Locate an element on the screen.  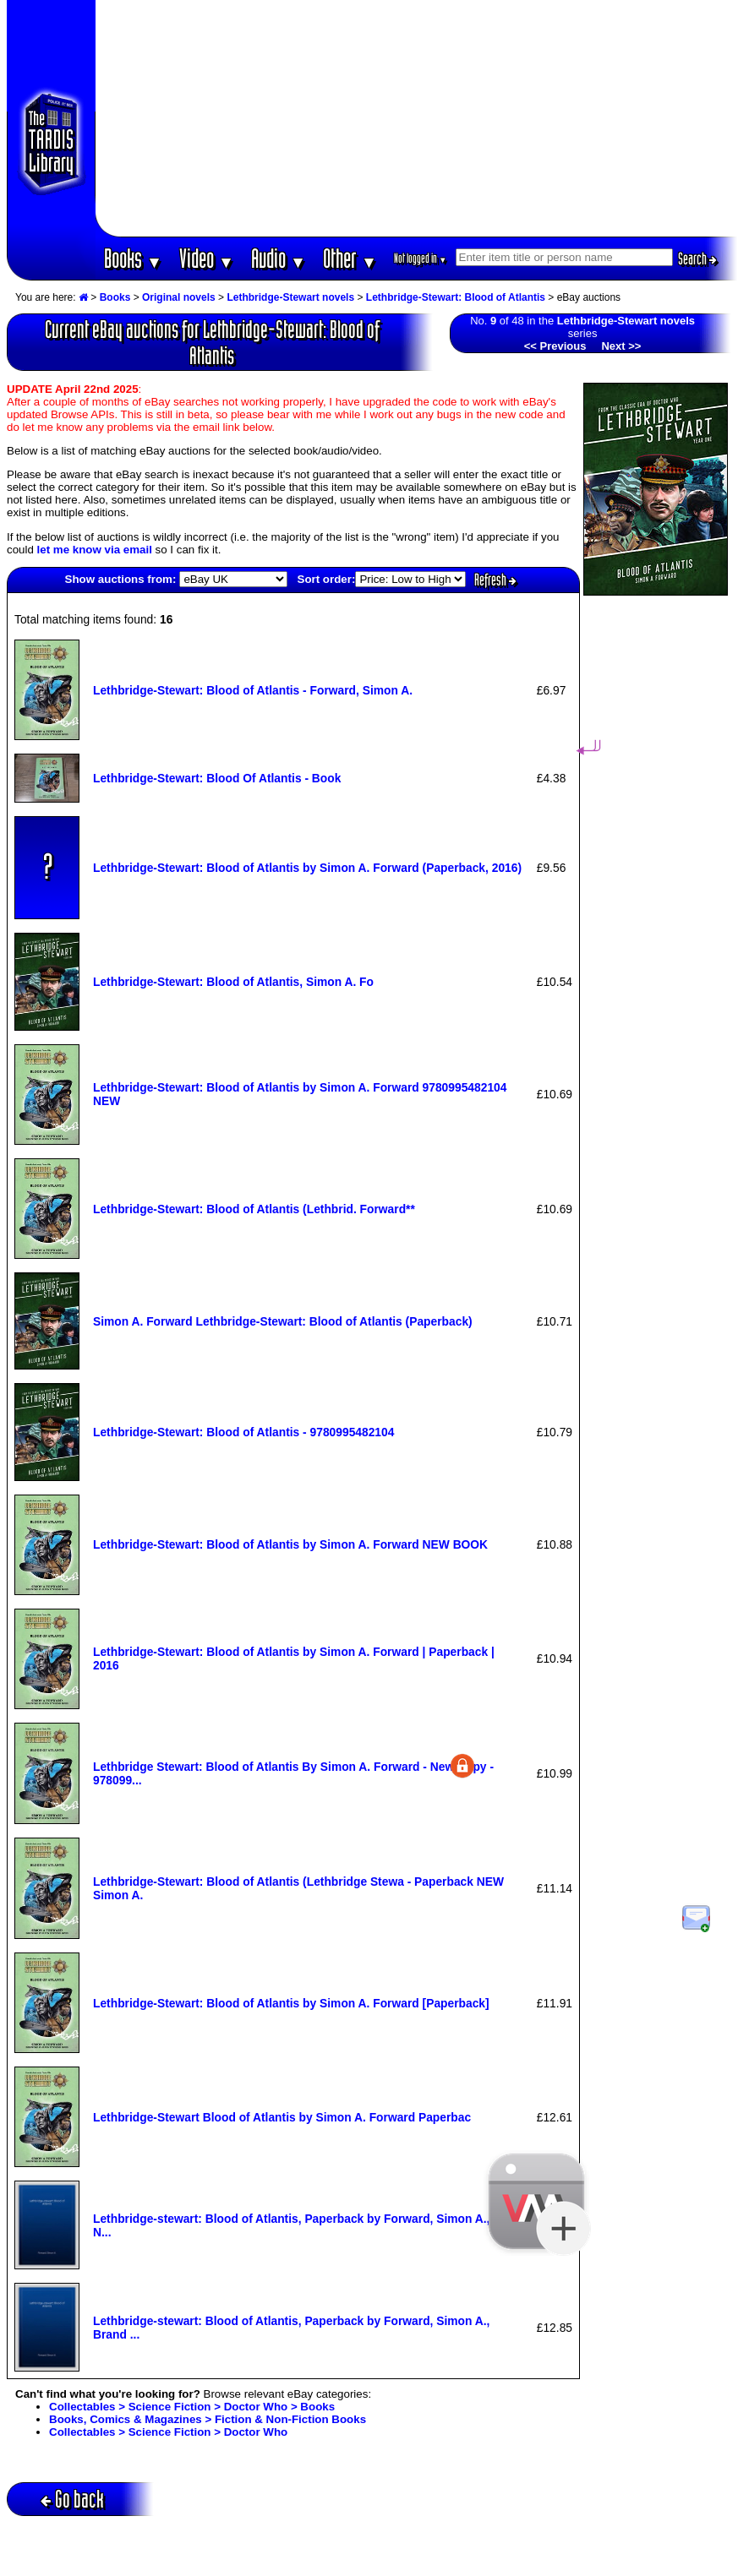
lock the screen is located at coordinates (462, 1766).